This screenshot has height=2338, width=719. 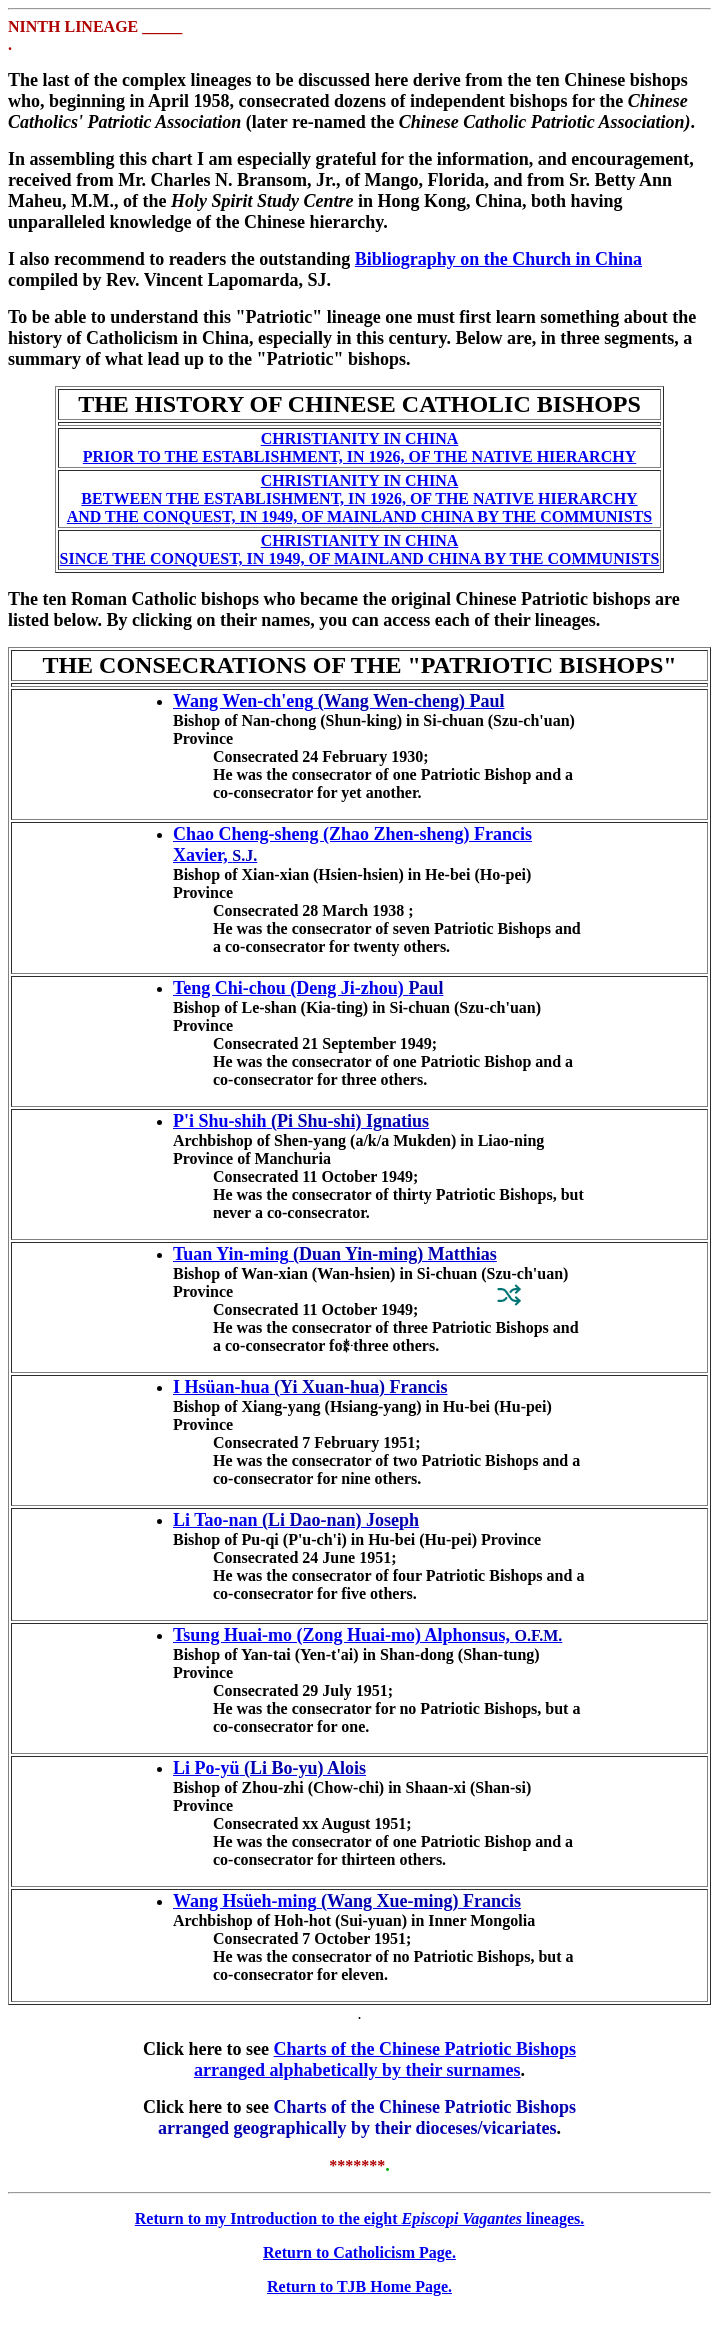 I want to click on shuffle or randomize content, so click(x=509, y=1295).